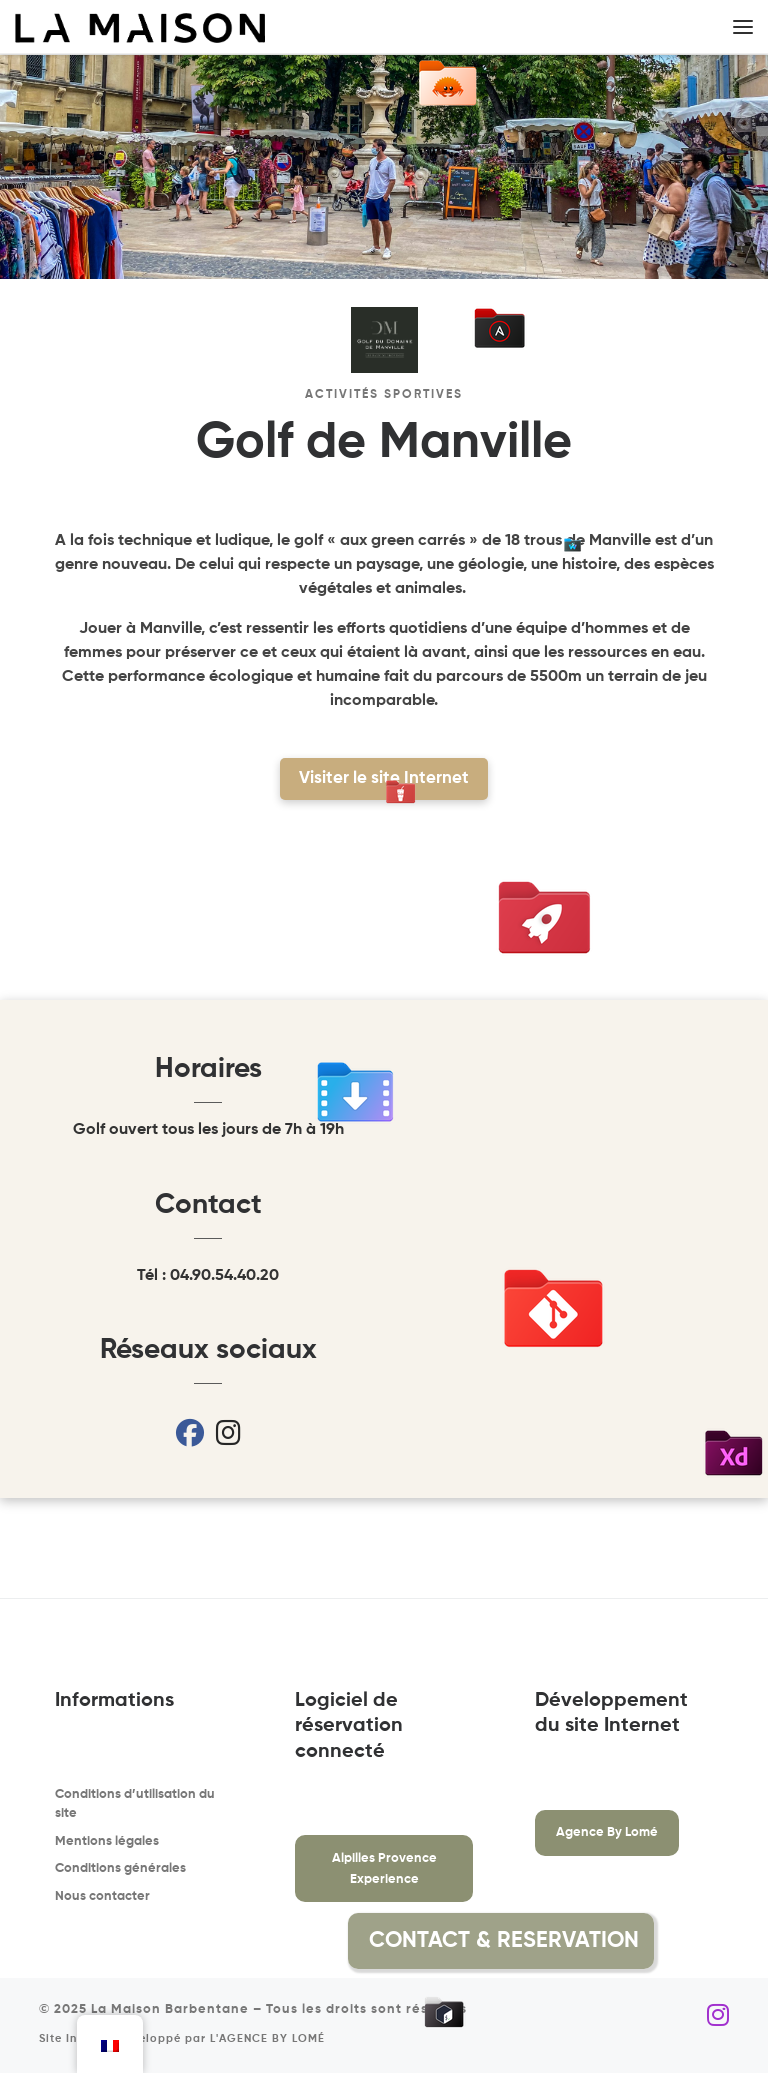 This screenshot has width=768, height=2073. What do you see at coordinates (499, 329) in the screenshot?
I see `folder containing ansible automation files` at bounding box center [499, 329].